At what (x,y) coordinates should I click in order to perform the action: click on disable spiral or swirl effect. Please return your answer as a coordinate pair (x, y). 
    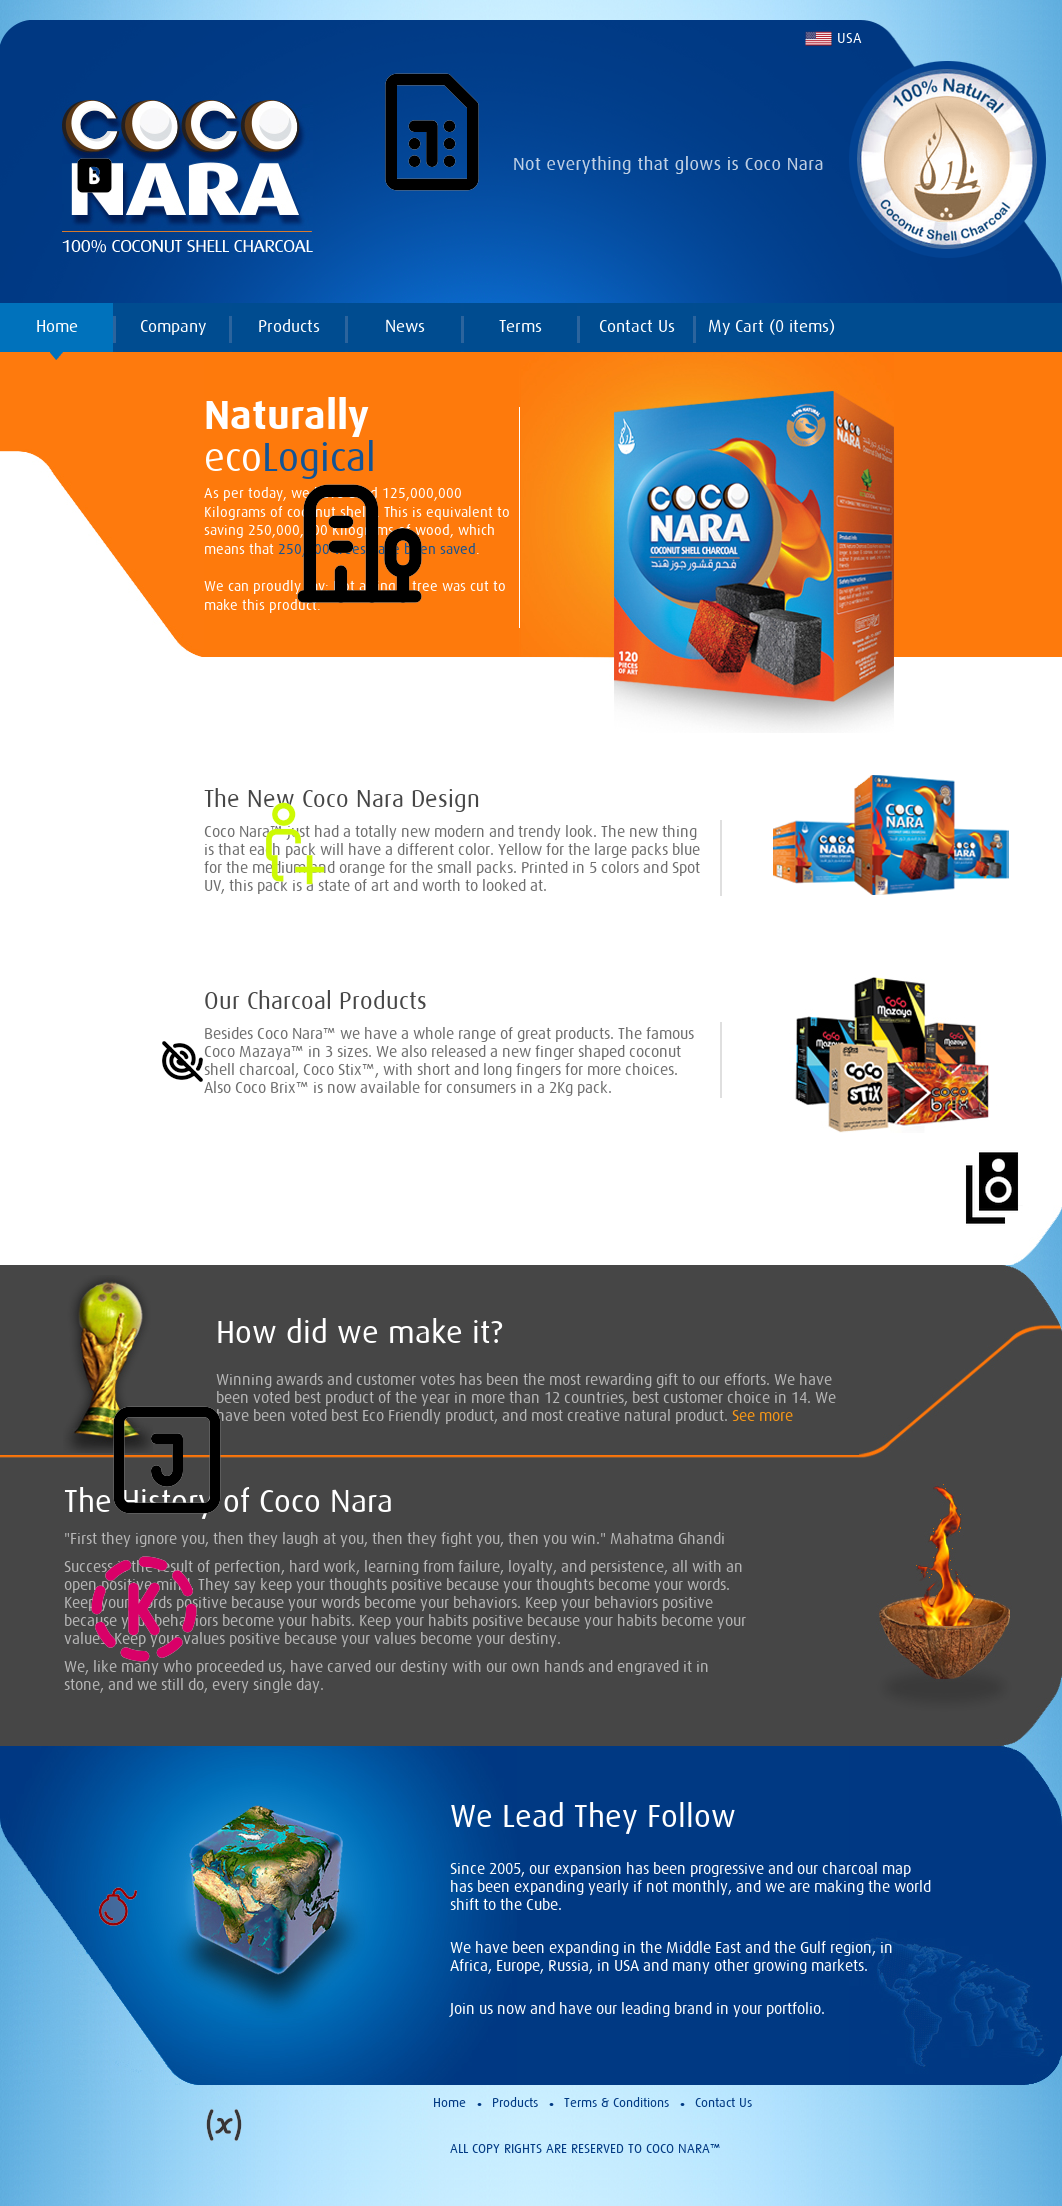
    Looking at the image, I should click on (182, 1061).